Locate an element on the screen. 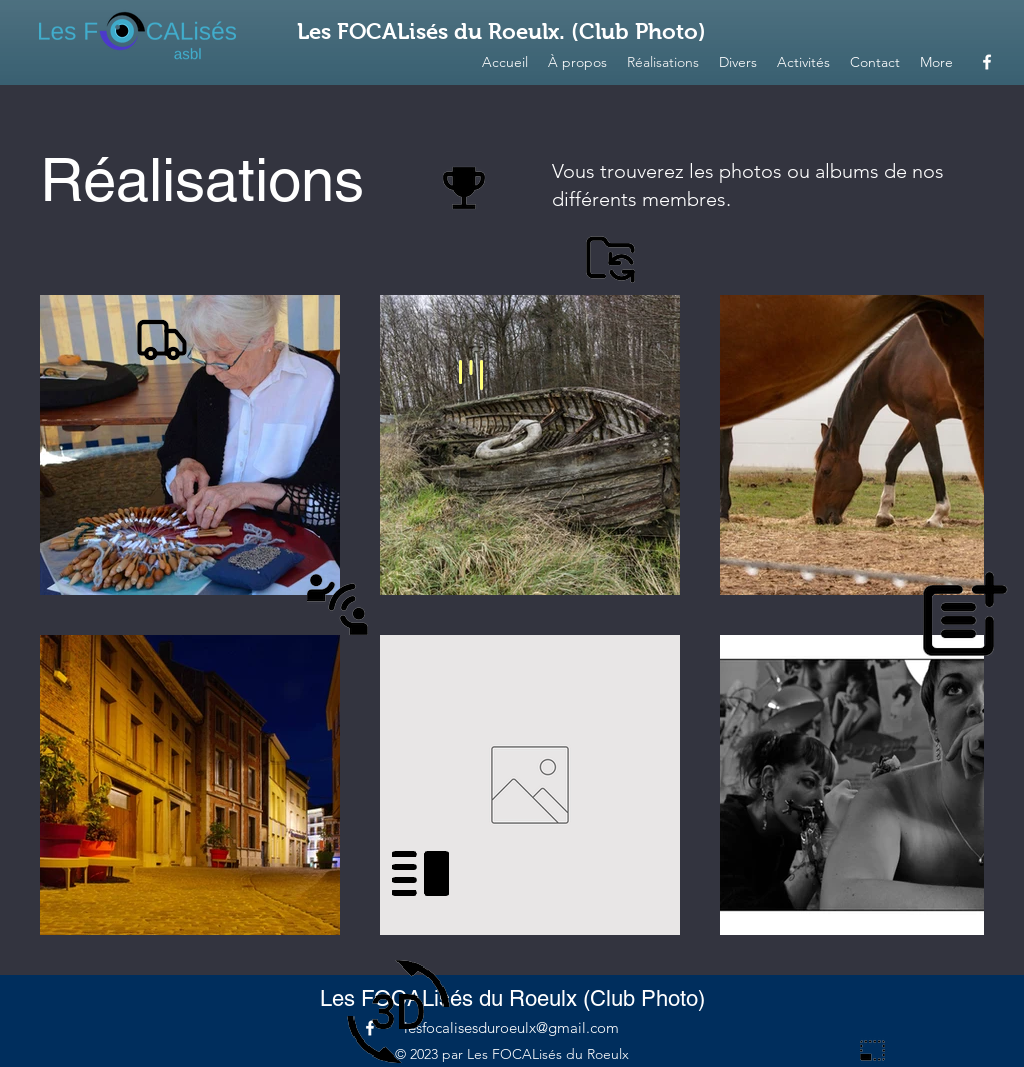 The height and width of the screenshot is (1067, 1024). create a new post or document is located at coordinates (963, 616).